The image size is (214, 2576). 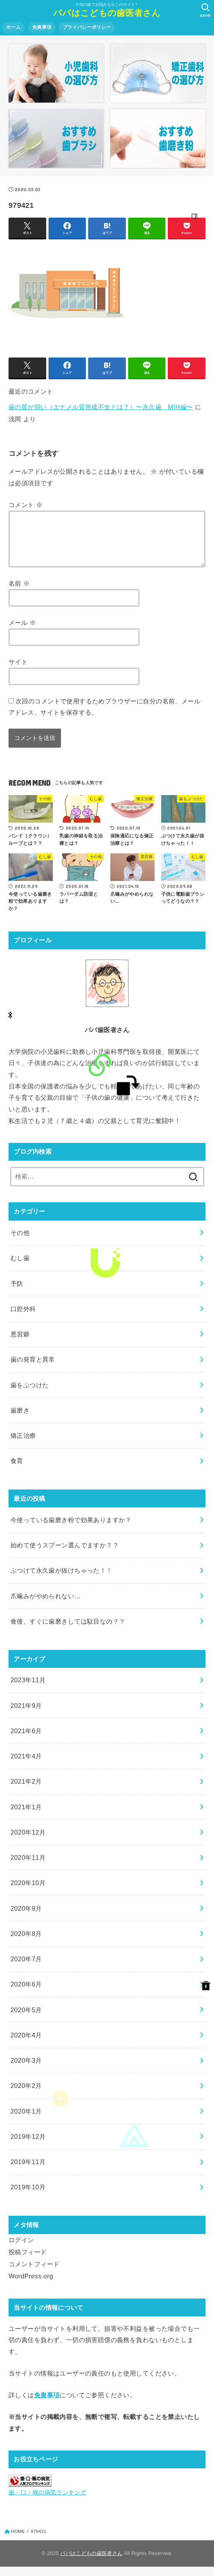 I want to click on view camping or outdoor locations, so click(x=134, y=2135).